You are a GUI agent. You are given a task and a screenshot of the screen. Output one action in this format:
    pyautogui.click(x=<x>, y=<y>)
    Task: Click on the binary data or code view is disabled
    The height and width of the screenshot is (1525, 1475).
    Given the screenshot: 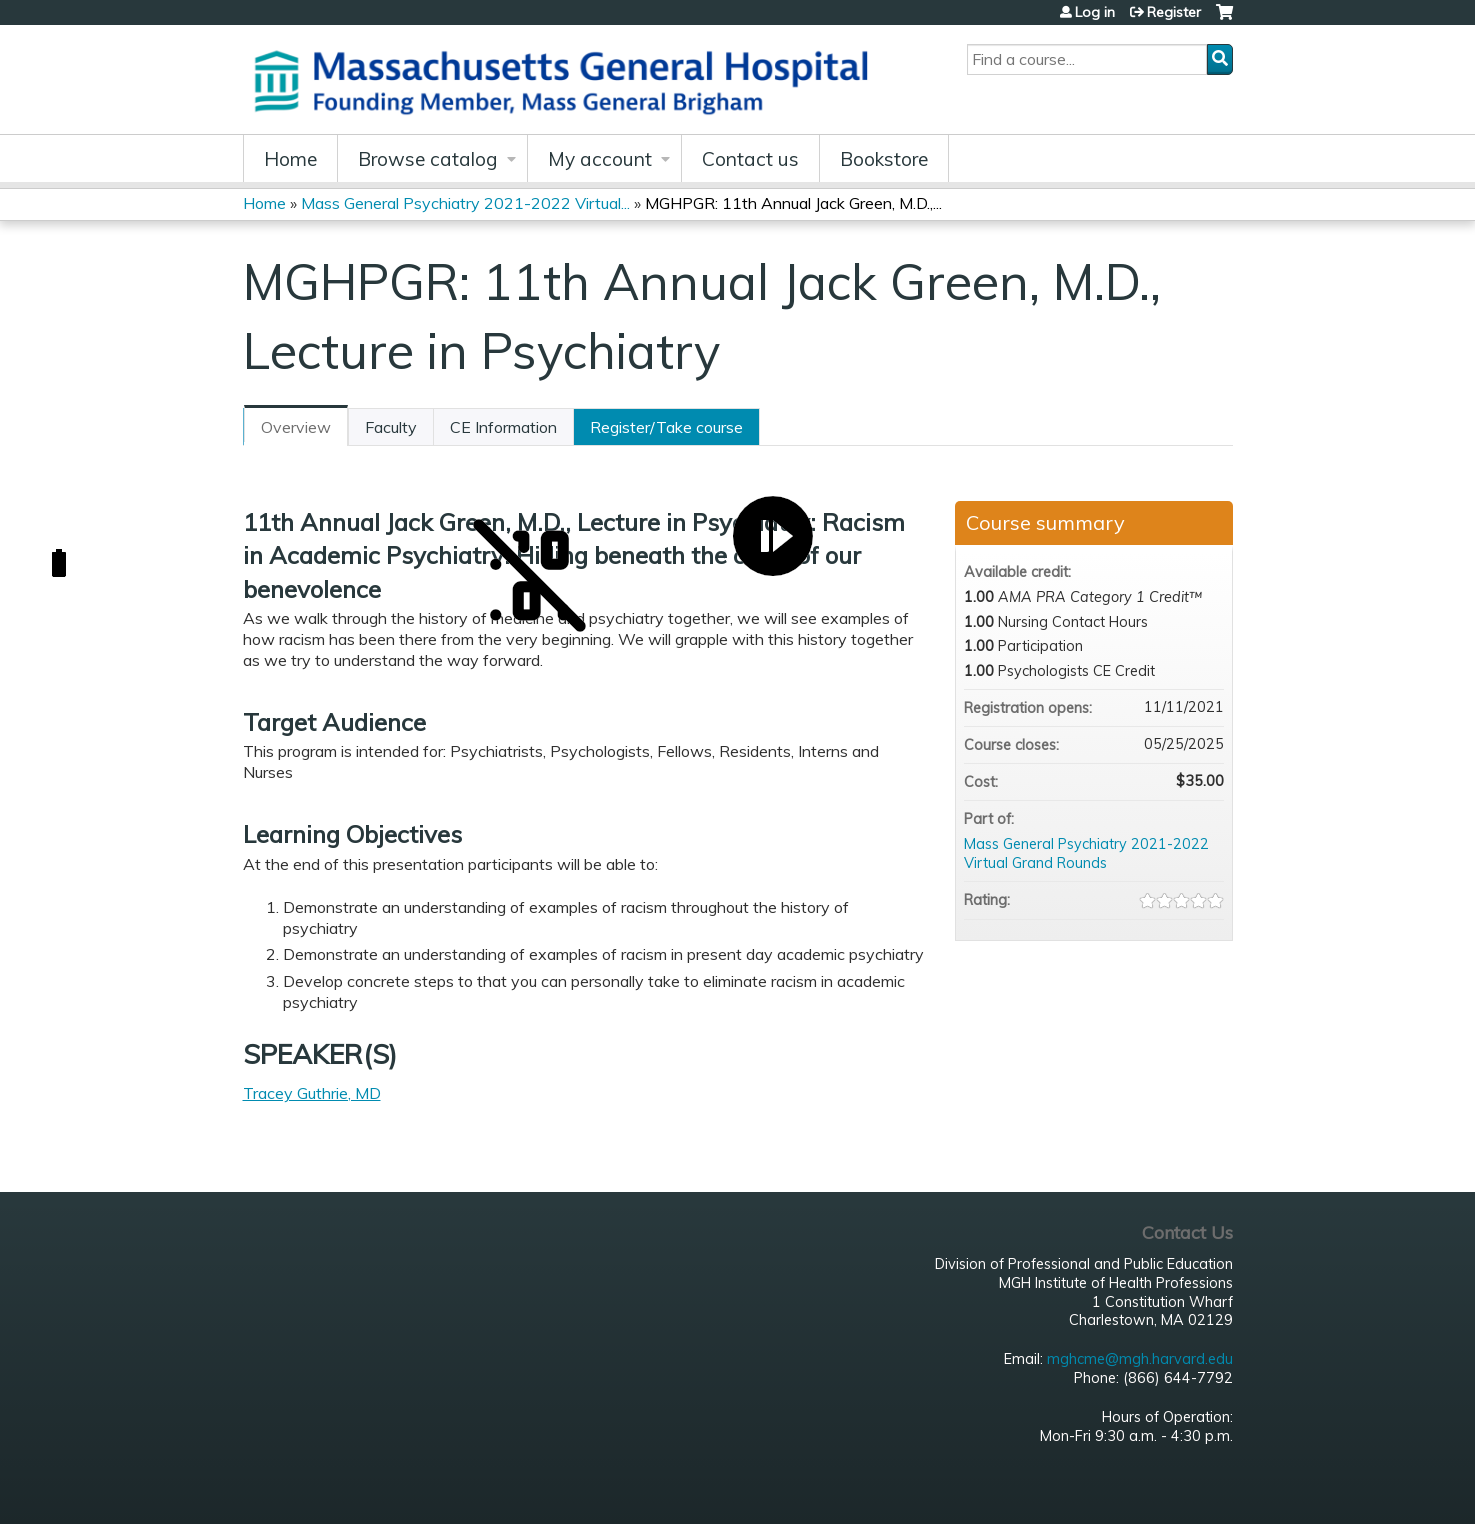 What is the action you would take?
    pyautogui.click(x=529, y=575)
    